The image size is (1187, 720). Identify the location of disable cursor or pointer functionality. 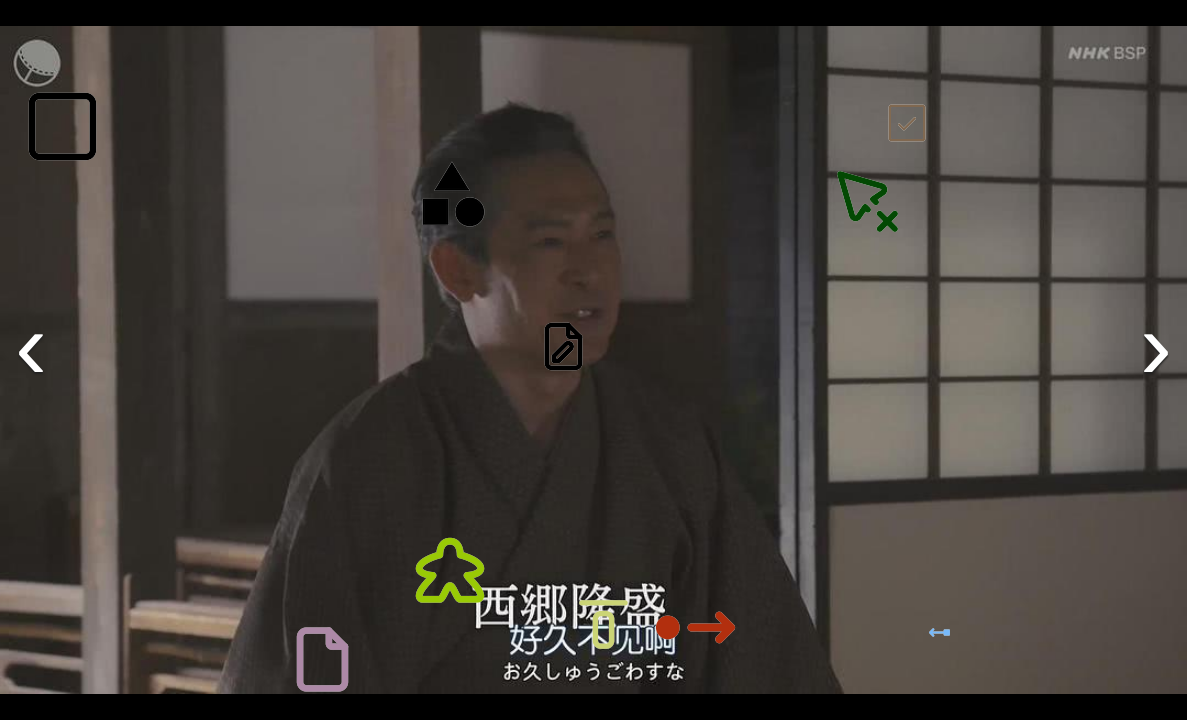
(864, 198).